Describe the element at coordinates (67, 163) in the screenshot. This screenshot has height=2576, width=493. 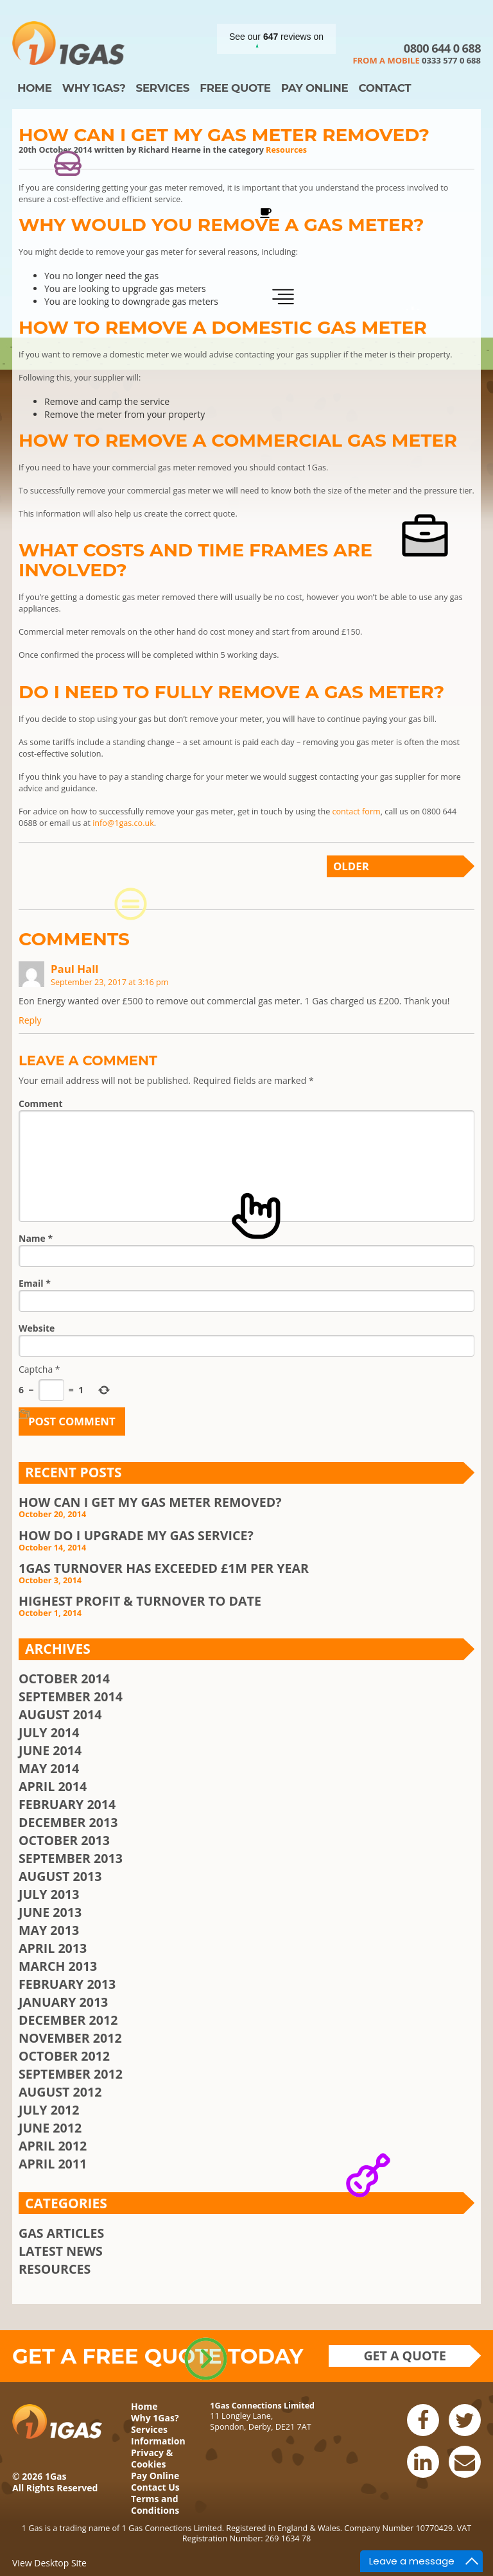
I see `view food or restaurant options` at that location.